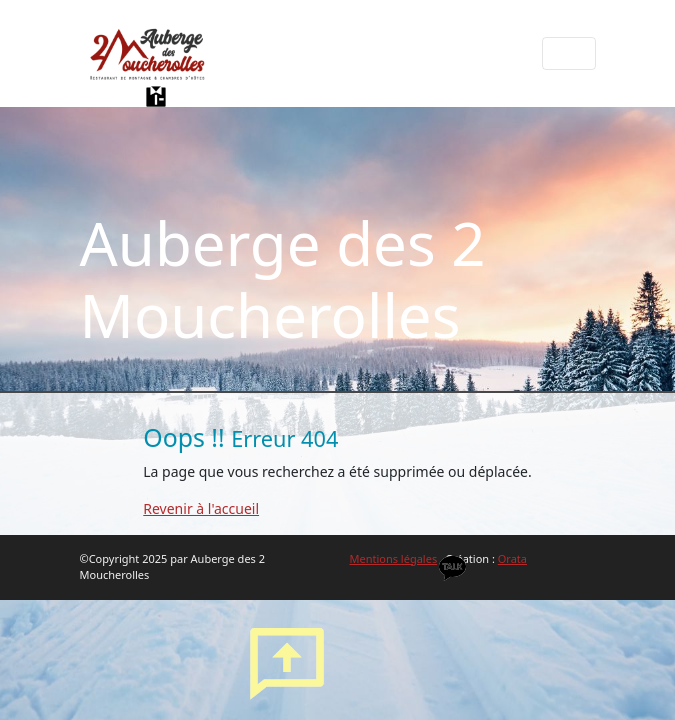  I want to click on browse clothing or apparel items, so click(156, 96).